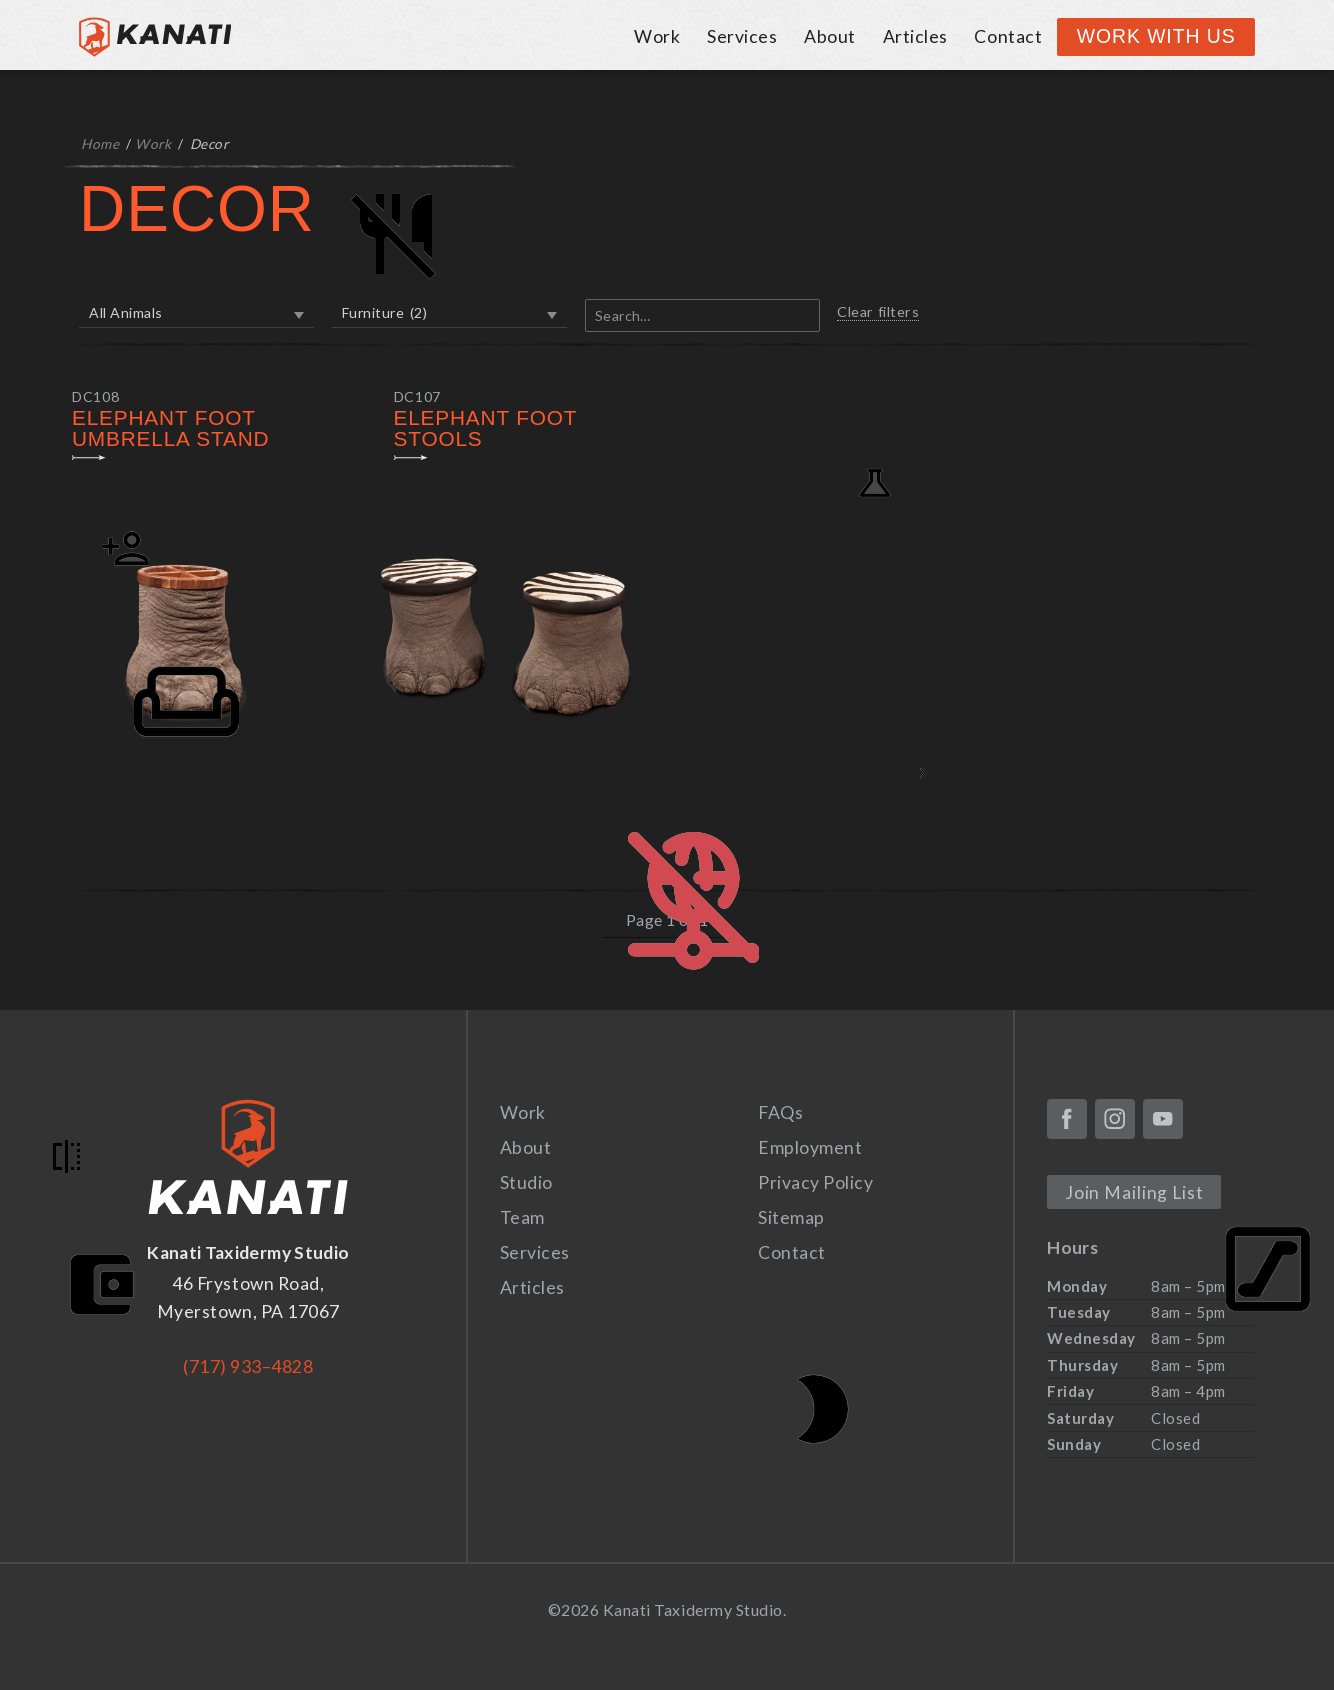 Image resolution: width=1334 pixels, height=1690 pixels. Describe the element at coordinates (396, 234) in the screenshot. I see `indicates no food or meals available` at that location.